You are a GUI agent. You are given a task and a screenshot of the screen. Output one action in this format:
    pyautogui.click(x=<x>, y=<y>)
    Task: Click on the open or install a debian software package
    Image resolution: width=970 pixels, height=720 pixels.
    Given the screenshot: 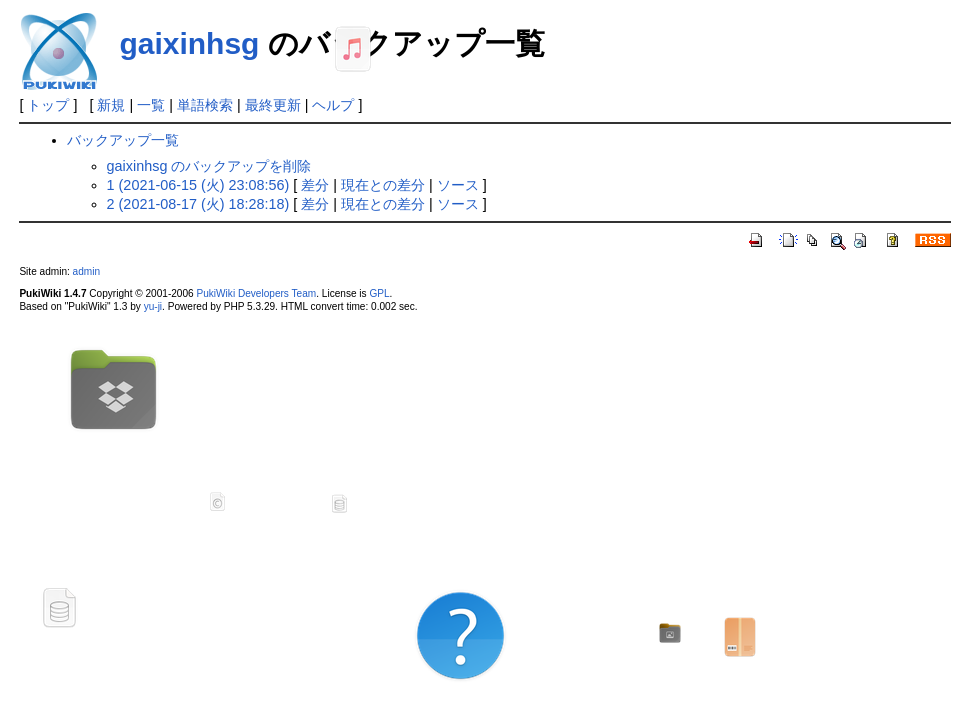 What is the action you would take?
    pyautogui.click(x=740, y=637)
    